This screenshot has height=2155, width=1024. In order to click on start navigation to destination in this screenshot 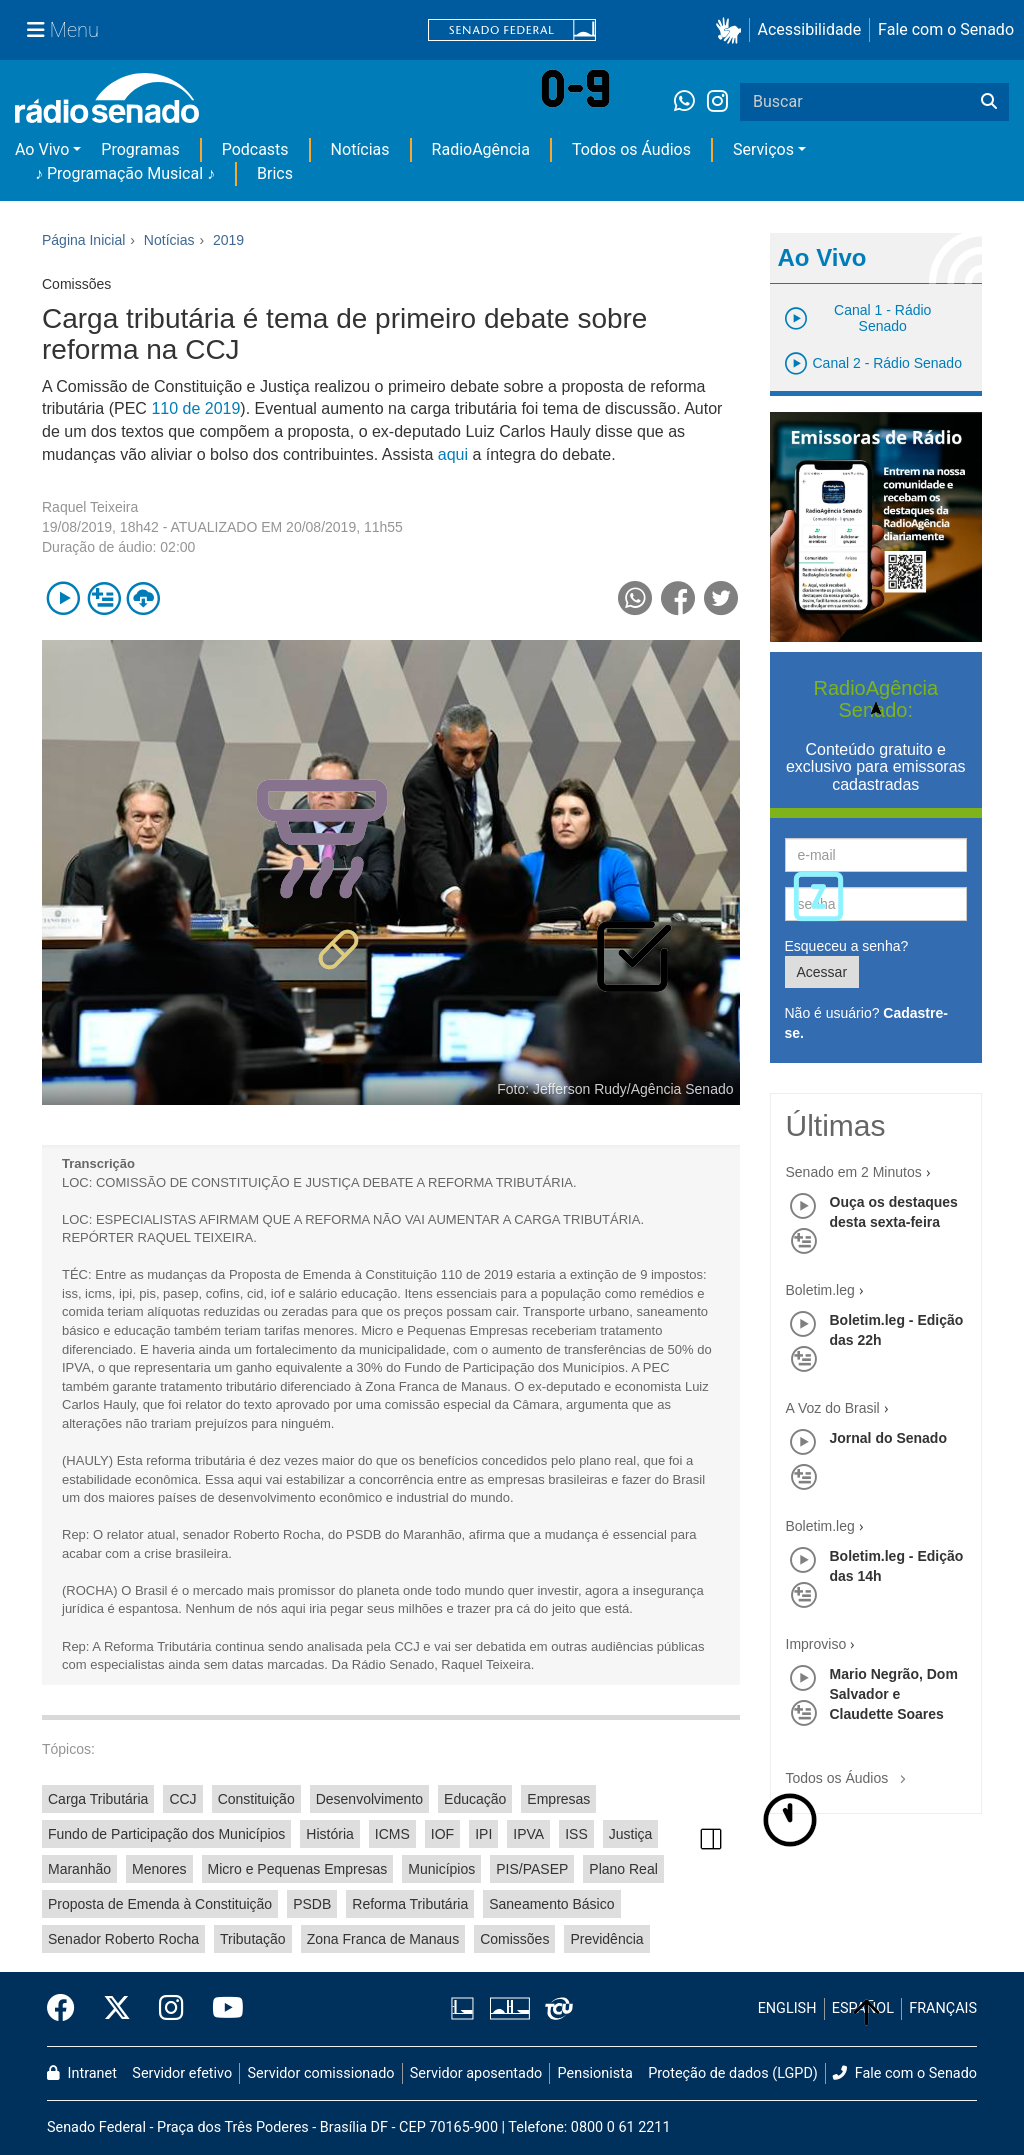, I will do `click(876, 708)`.